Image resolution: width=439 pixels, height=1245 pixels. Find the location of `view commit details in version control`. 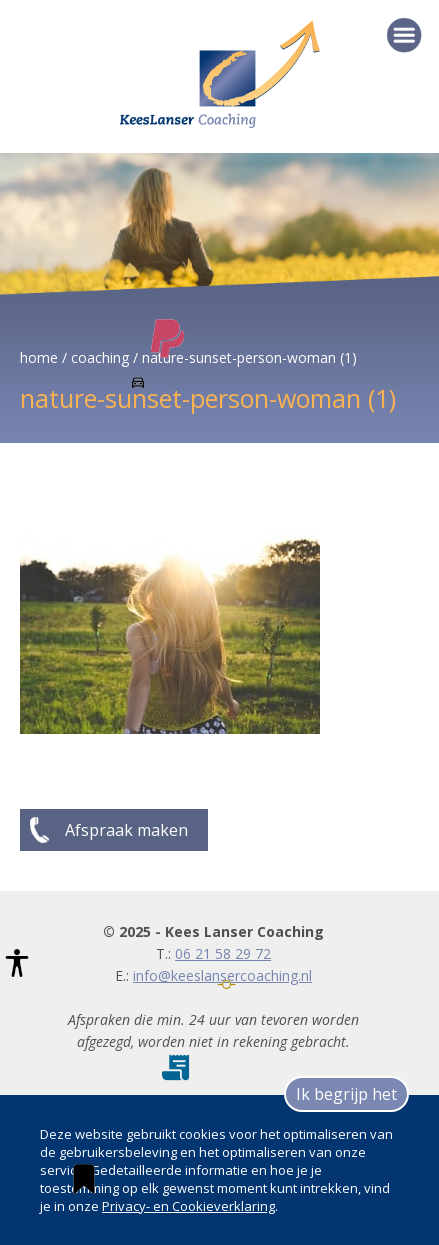

view commit details in version control is located at coordinates (226, 984).